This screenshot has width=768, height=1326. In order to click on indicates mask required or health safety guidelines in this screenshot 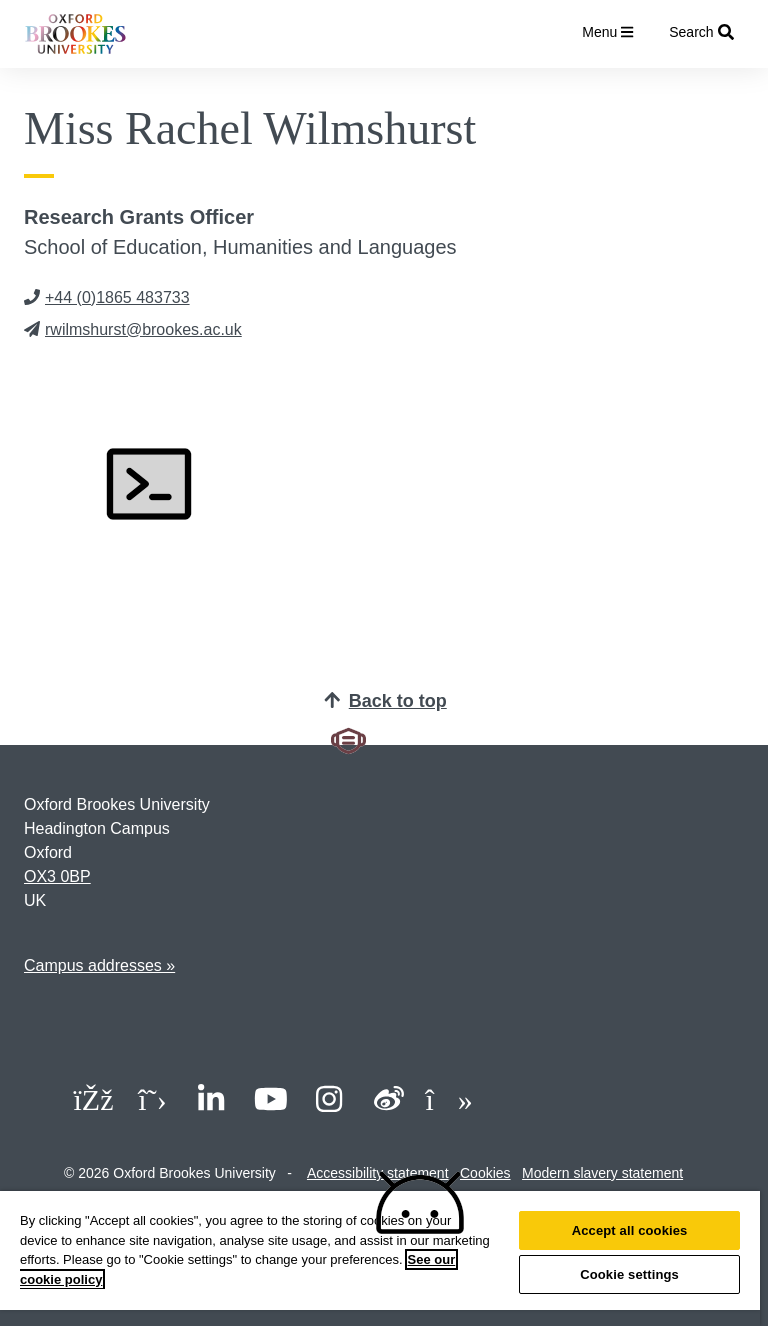, I will do `click(348, 741)`.